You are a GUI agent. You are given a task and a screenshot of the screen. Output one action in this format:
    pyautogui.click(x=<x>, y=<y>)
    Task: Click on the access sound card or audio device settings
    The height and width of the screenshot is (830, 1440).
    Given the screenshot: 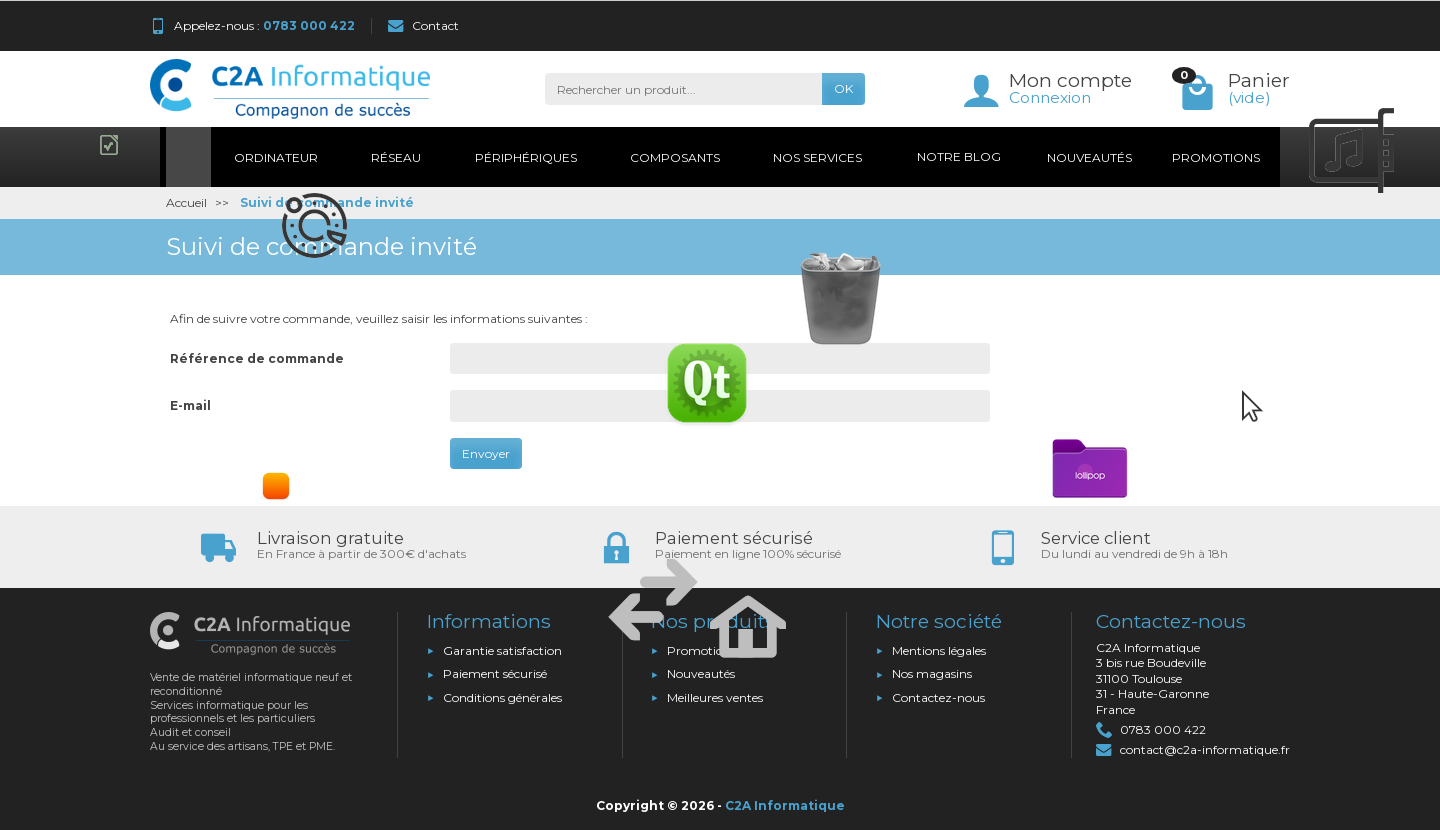 What is the action you would take?
    pyautogui.click(x=1351, y=150)
    